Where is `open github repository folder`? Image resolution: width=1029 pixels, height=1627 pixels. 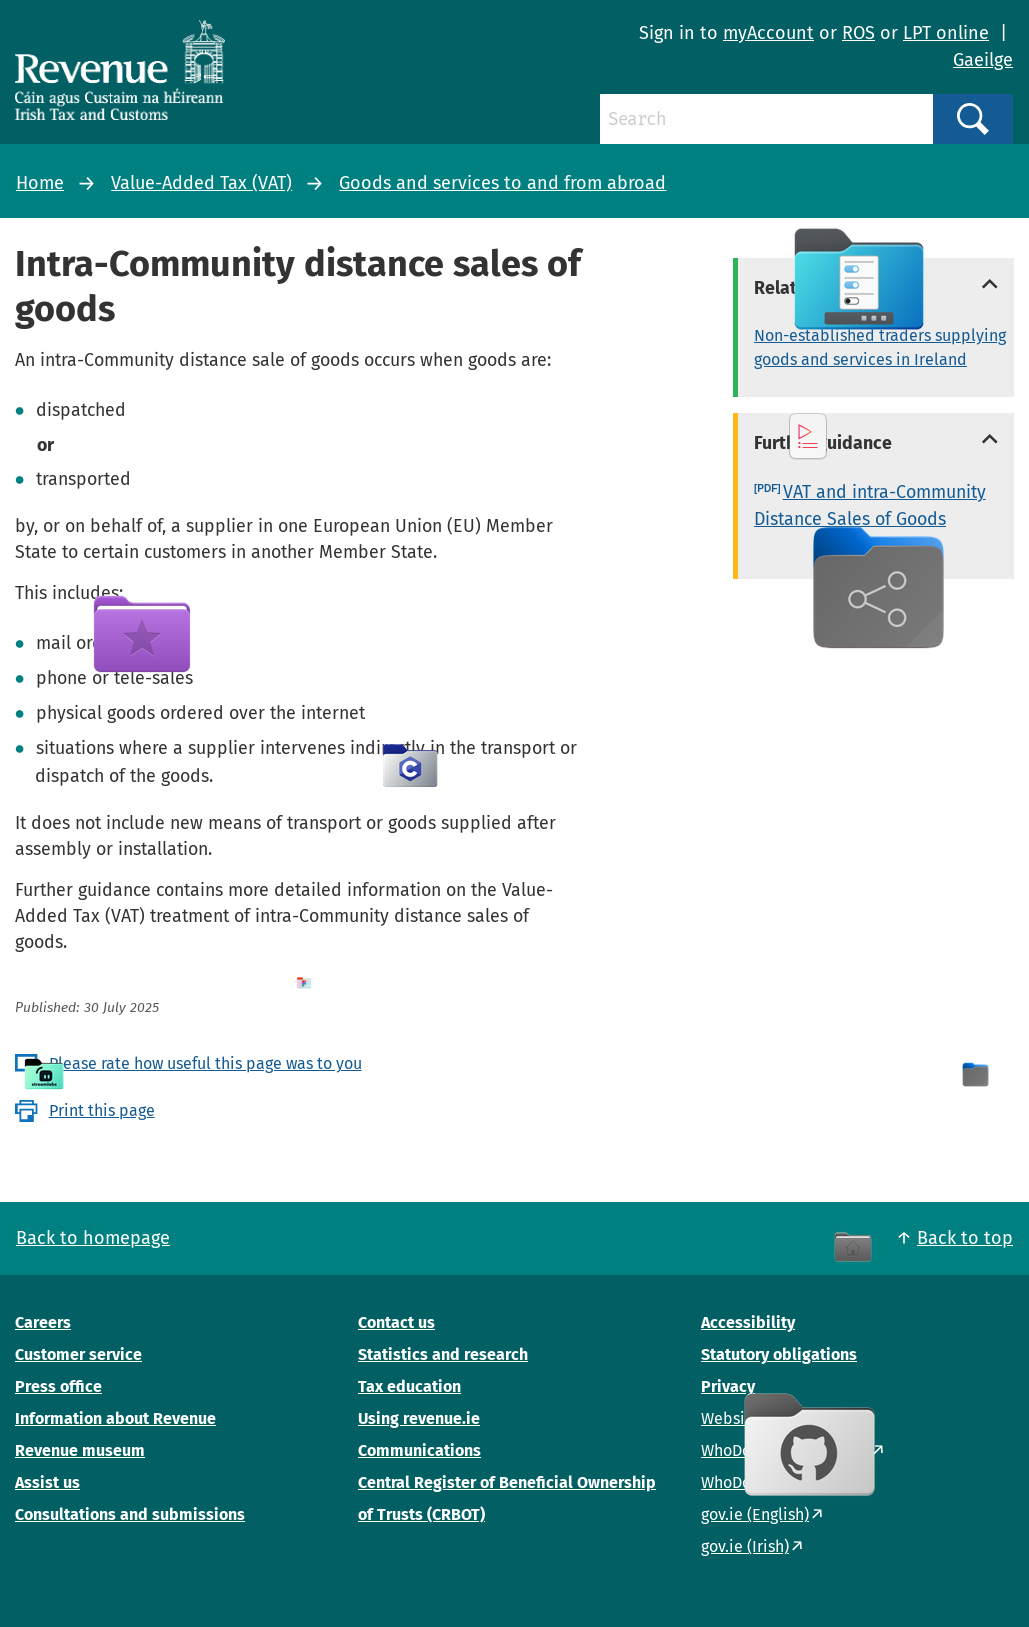 open github repository folder is located at coordinates (809, 1448).